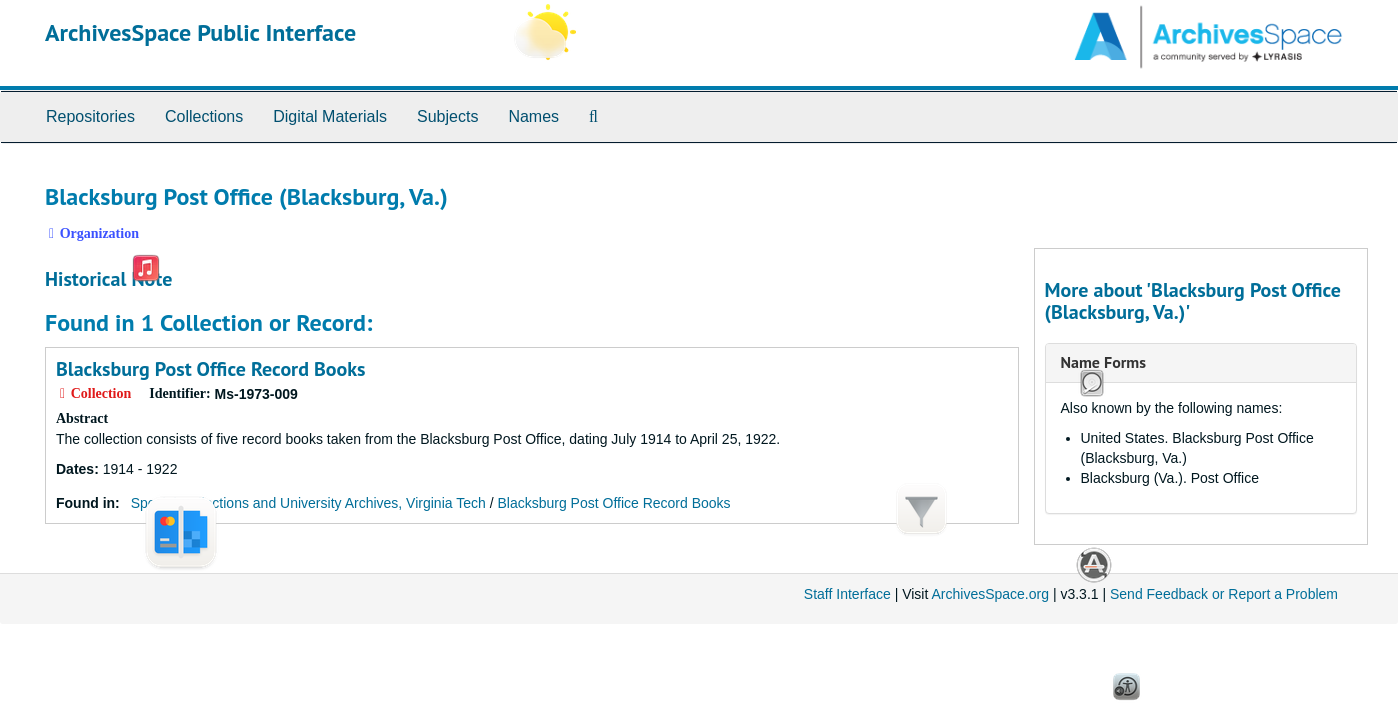  Describe the element at coordinates (1092, 383) in the screenshot. I see `open disk utility application` at that location.